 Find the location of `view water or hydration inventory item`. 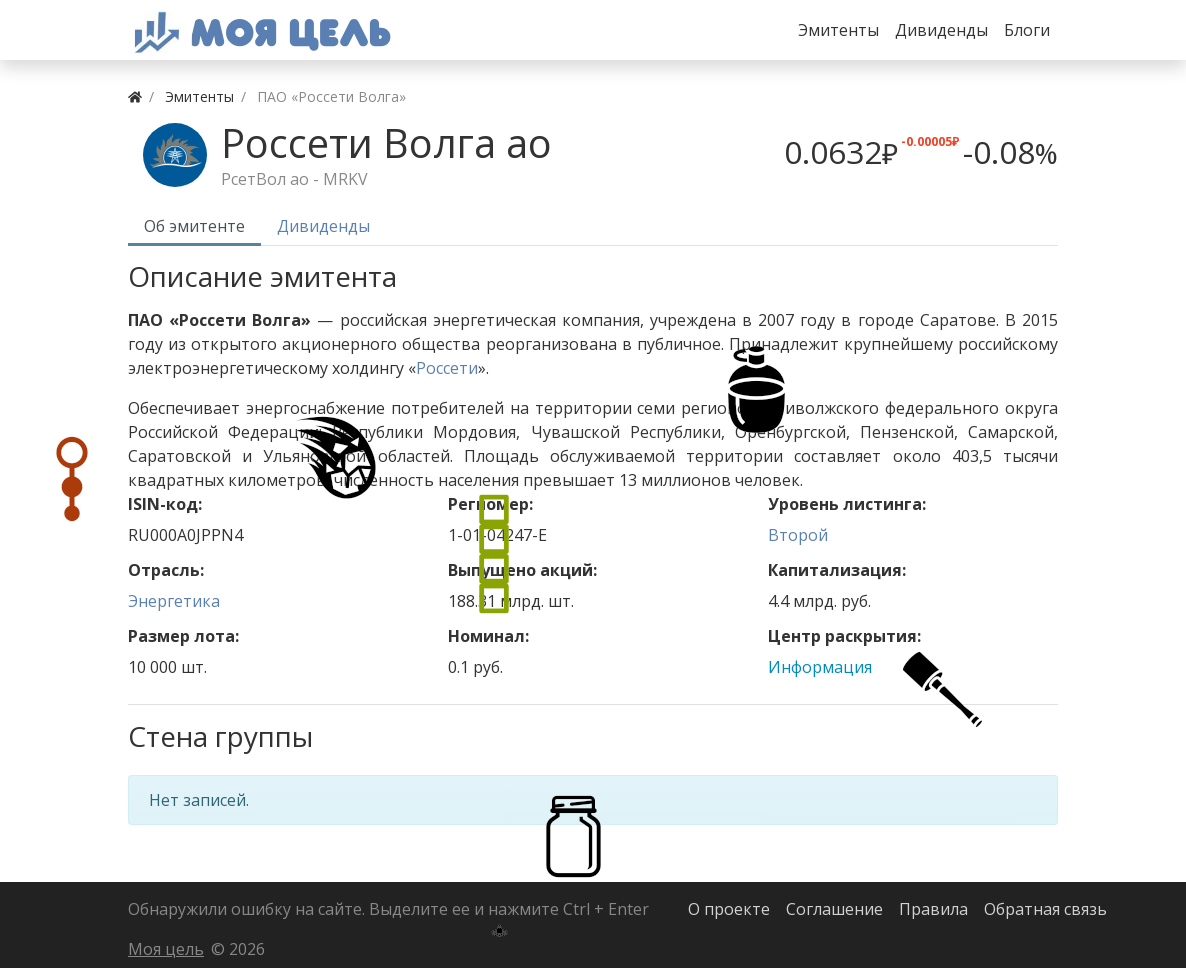

view water or hydration inventory item is located at coordinates (756, 389).